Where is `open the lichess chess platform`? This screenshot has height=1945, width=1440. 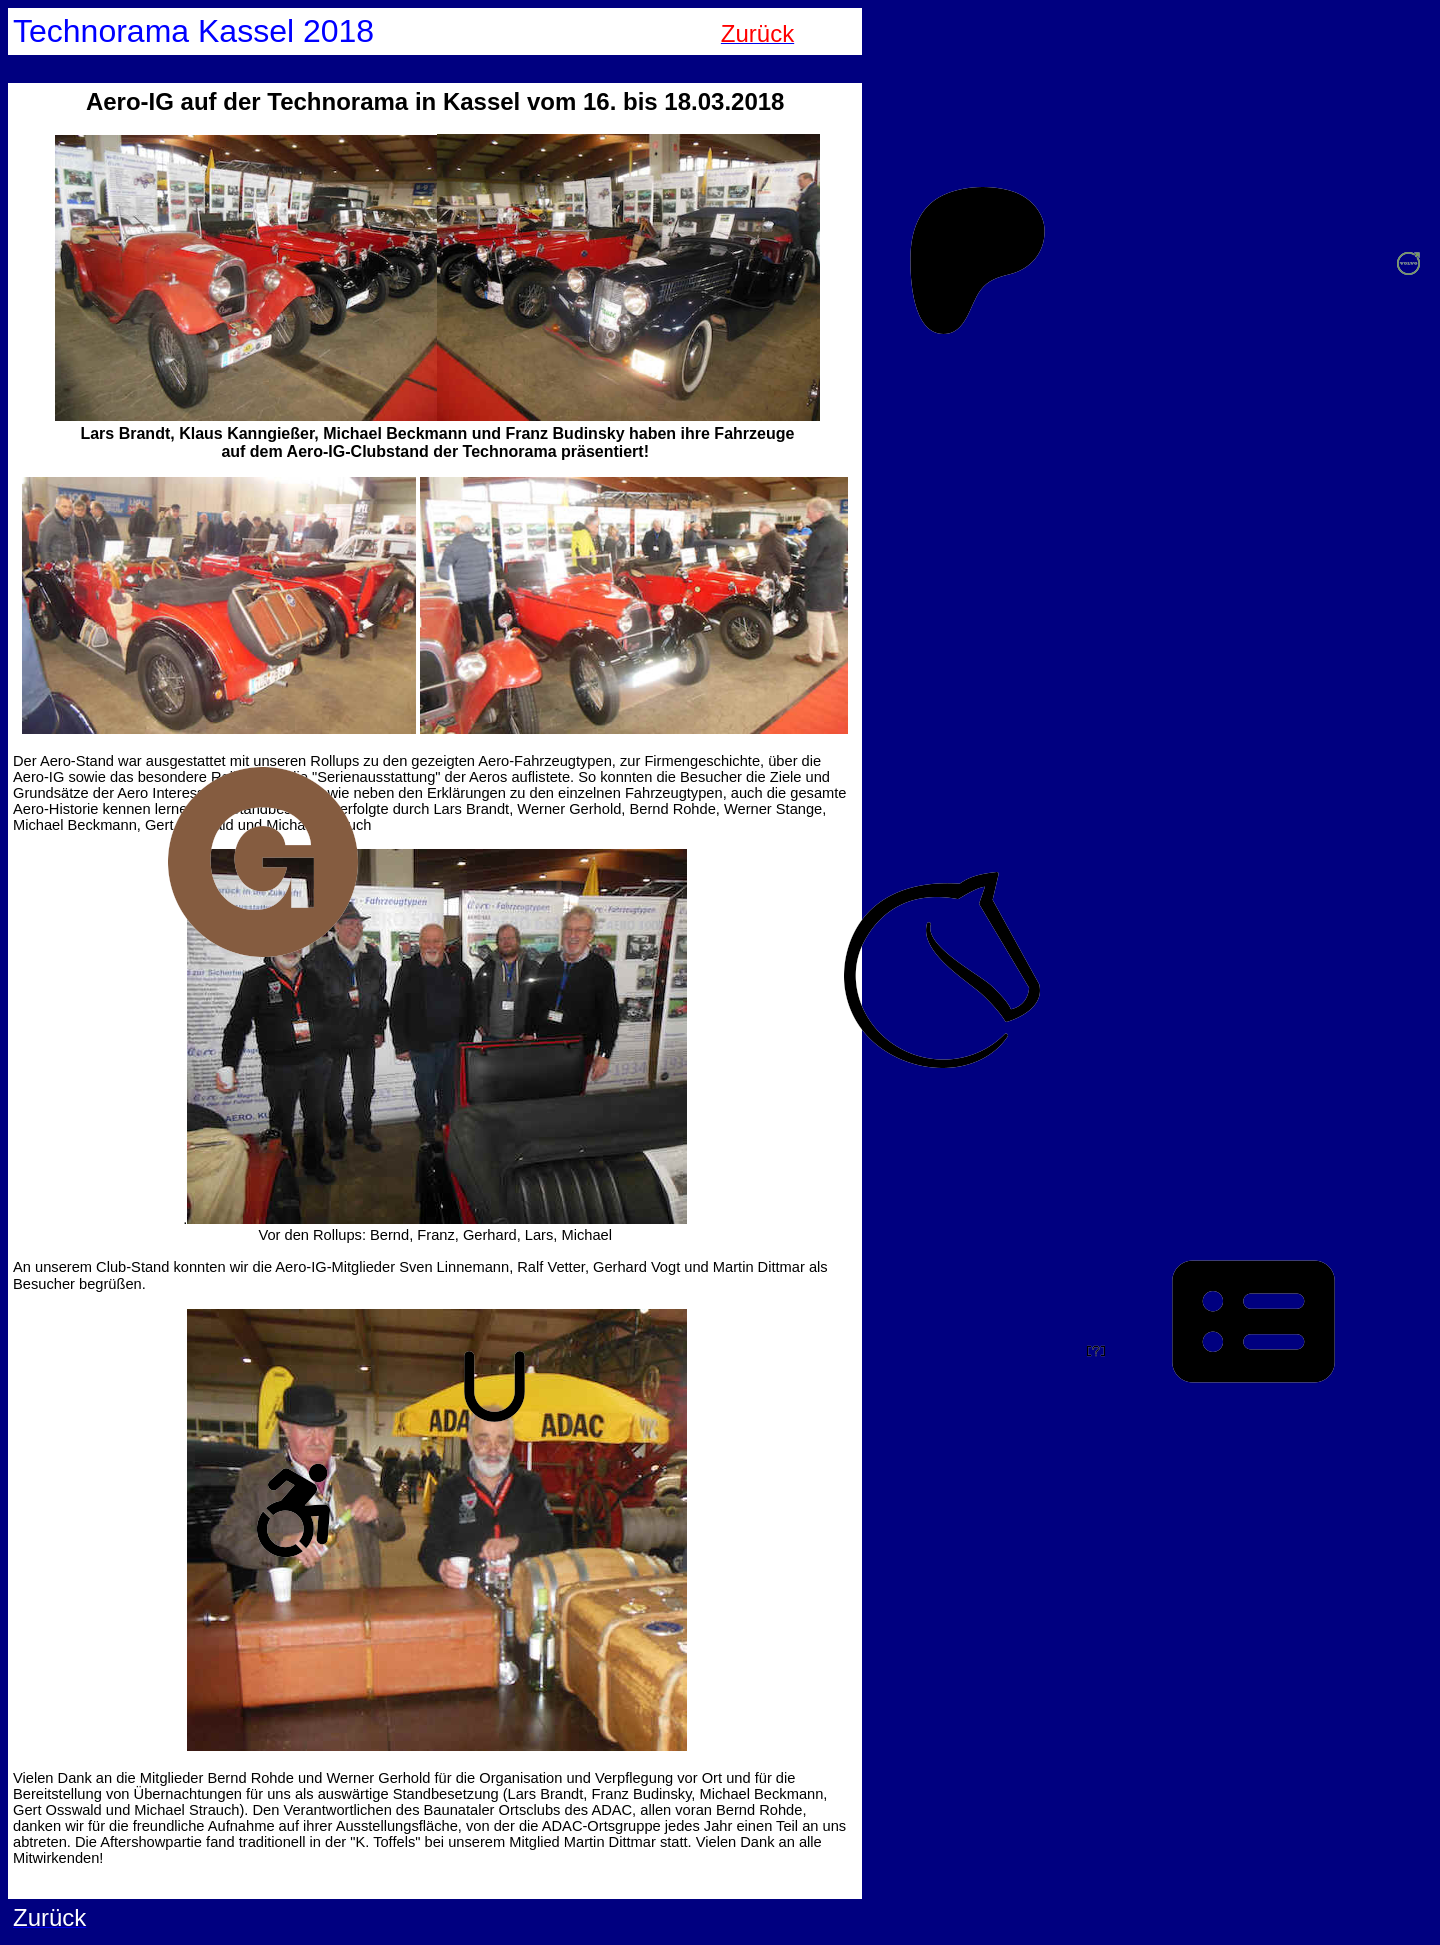
open the lichess chess platform is located at coordinates (942, 970).